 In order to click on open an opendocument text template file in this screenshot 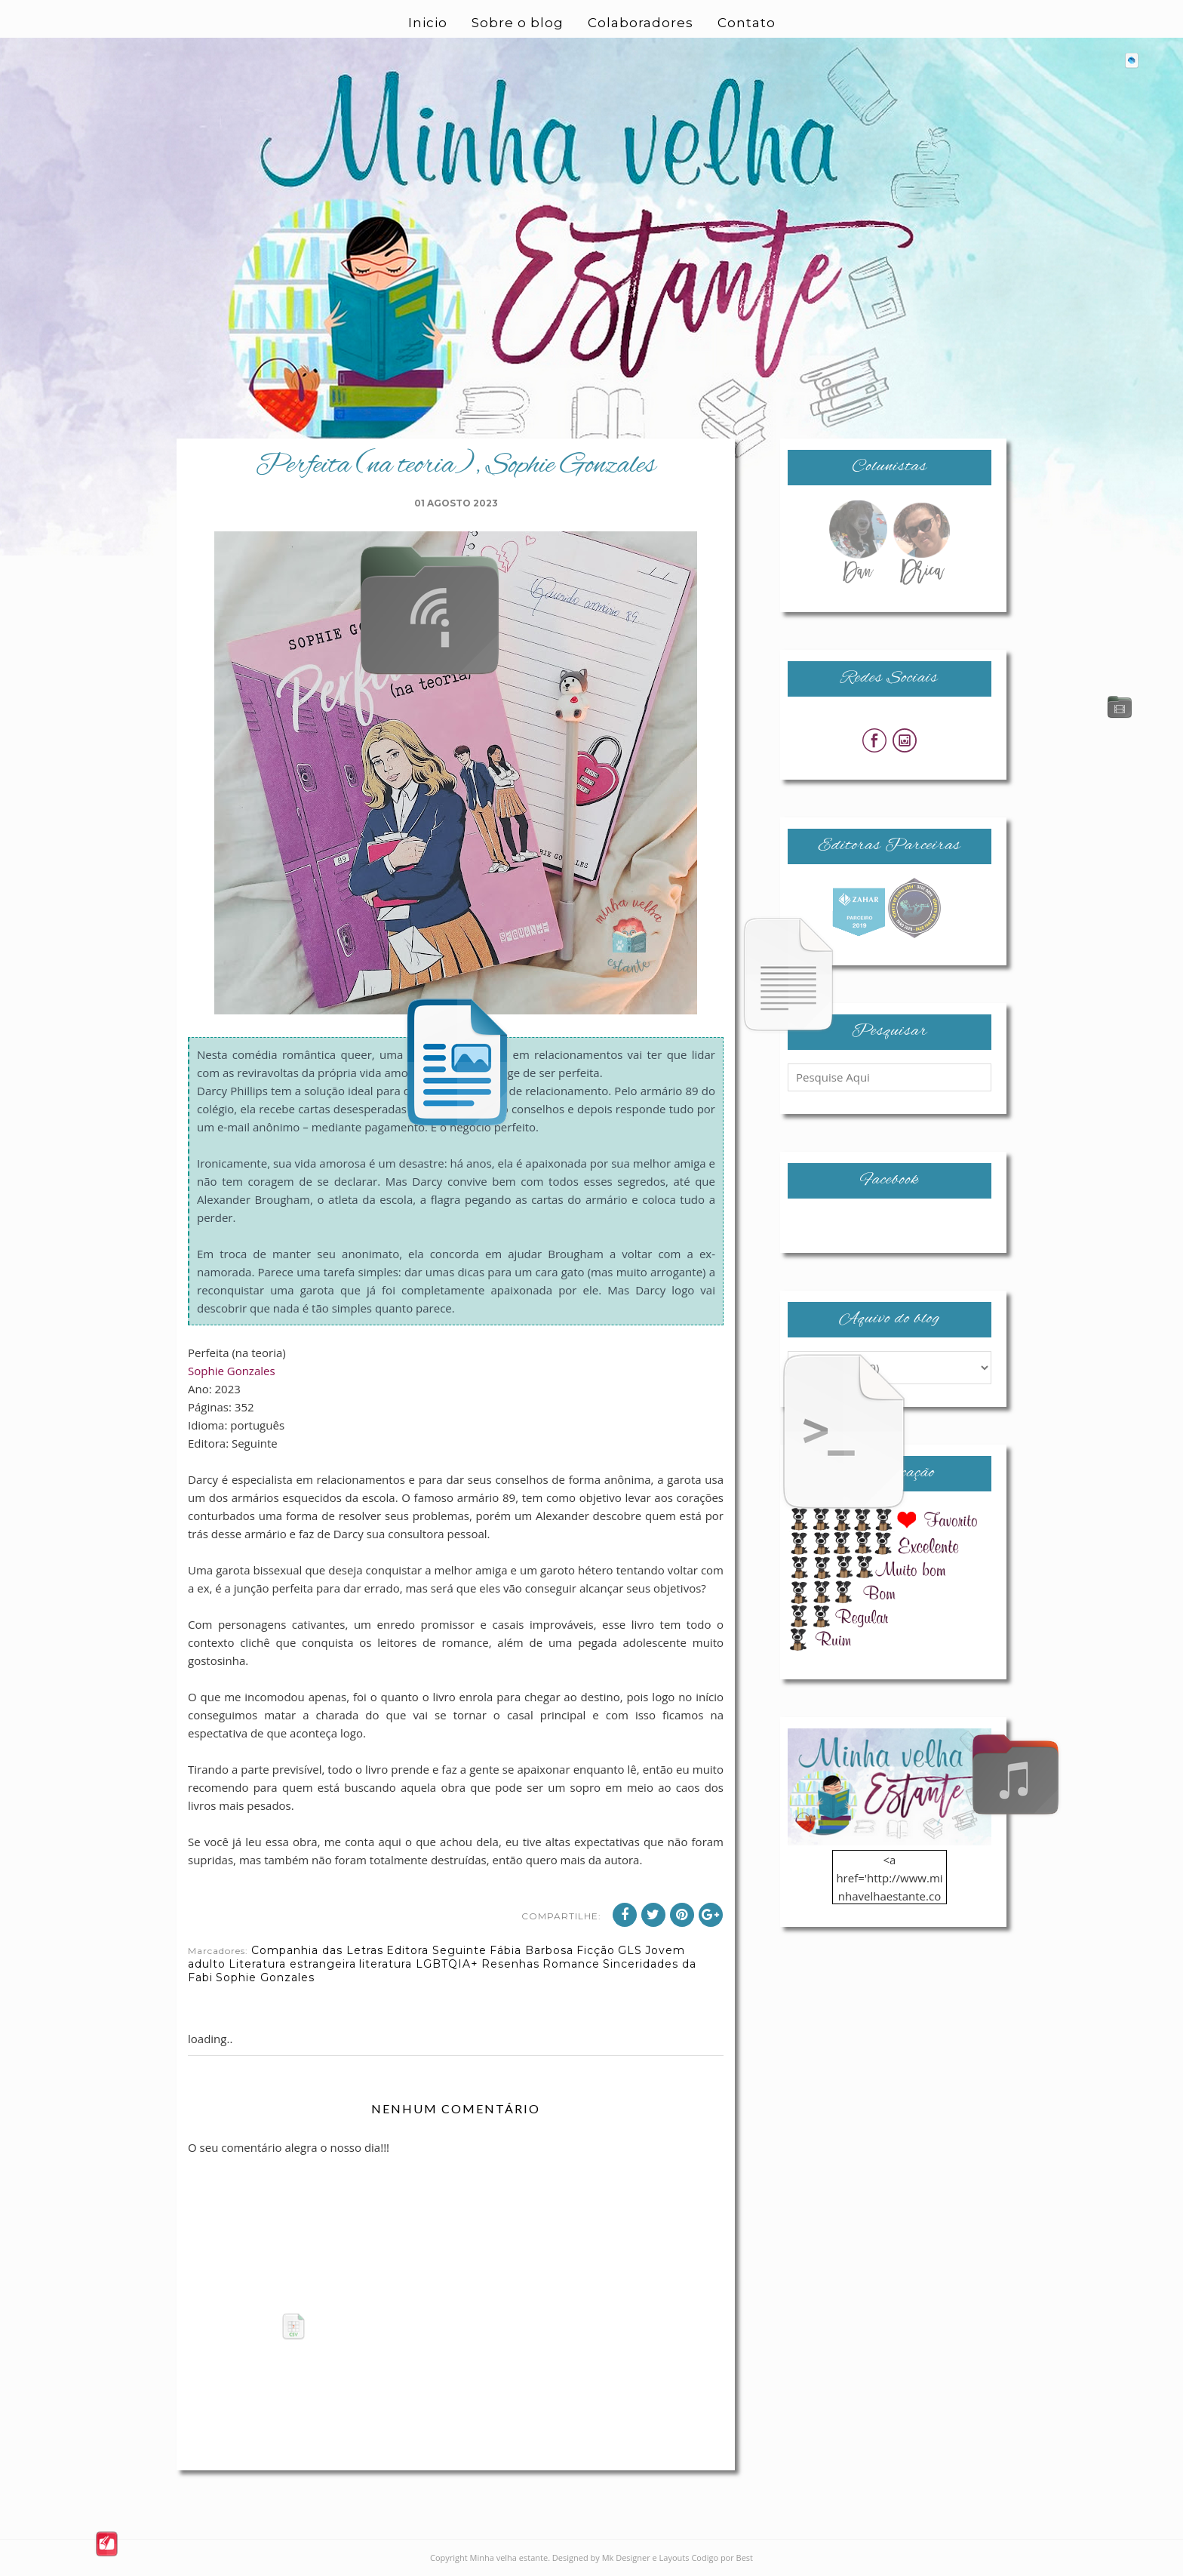, I will do `click(457, 1062)`.